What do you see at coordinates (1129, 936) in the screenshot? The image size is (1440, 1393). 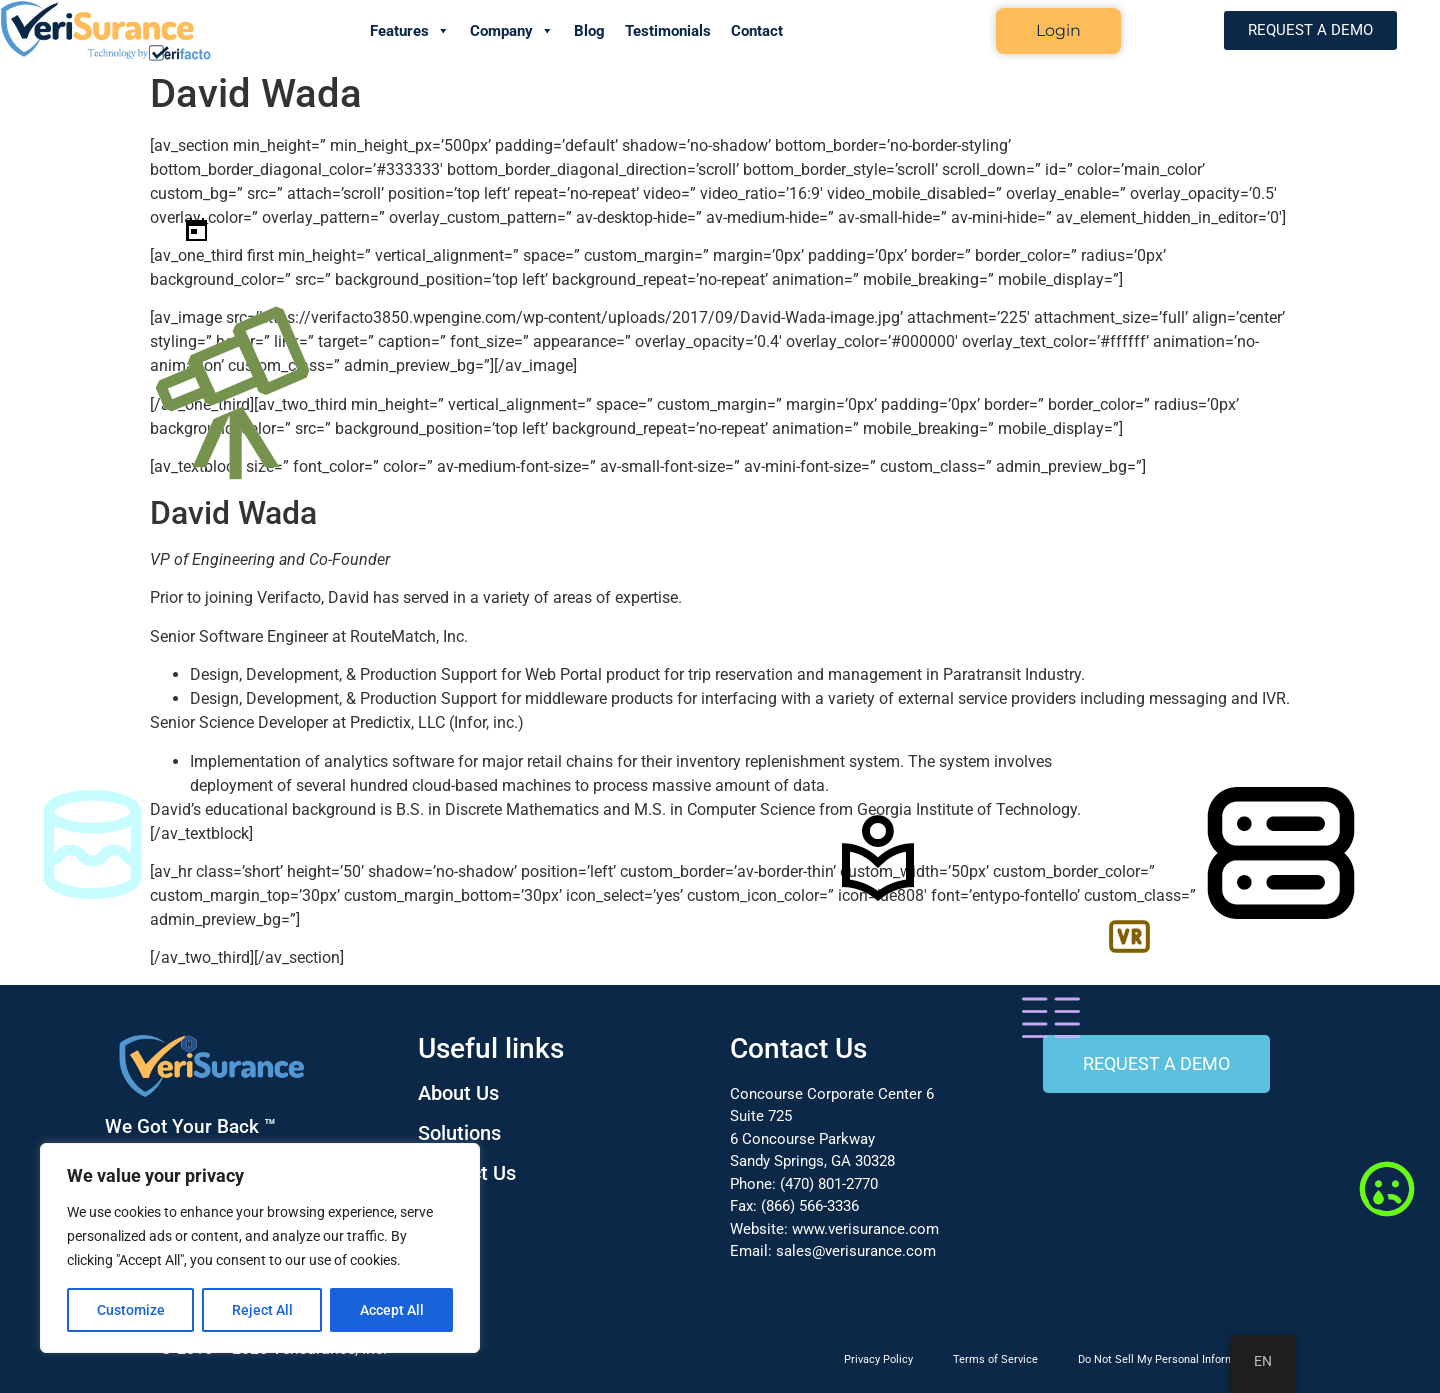 I see `access virtual reality mode or features` at bounding box center [1129, 936].